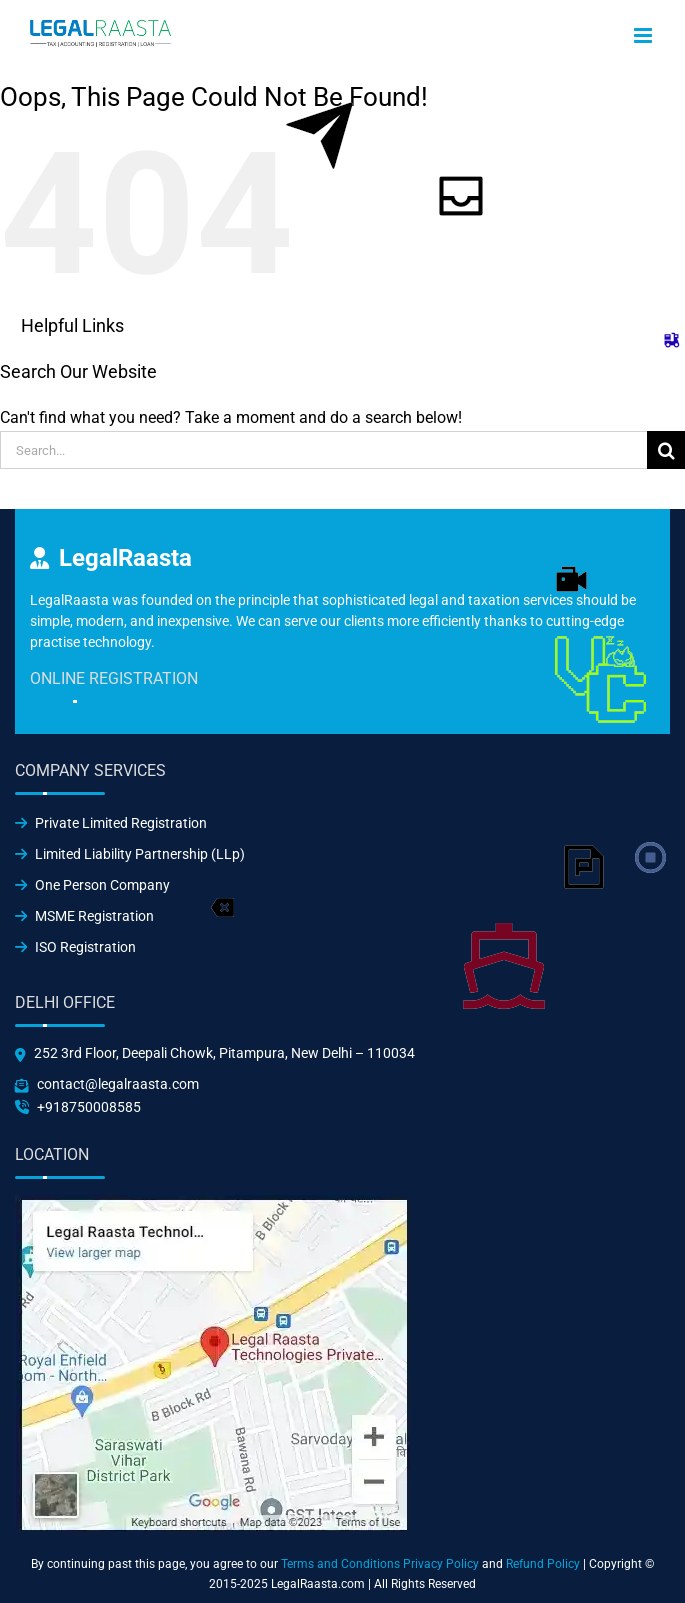  Describe the element at coordinates (671, 340) in the screenshot. I see `order food for delivery or pickup` at that location.